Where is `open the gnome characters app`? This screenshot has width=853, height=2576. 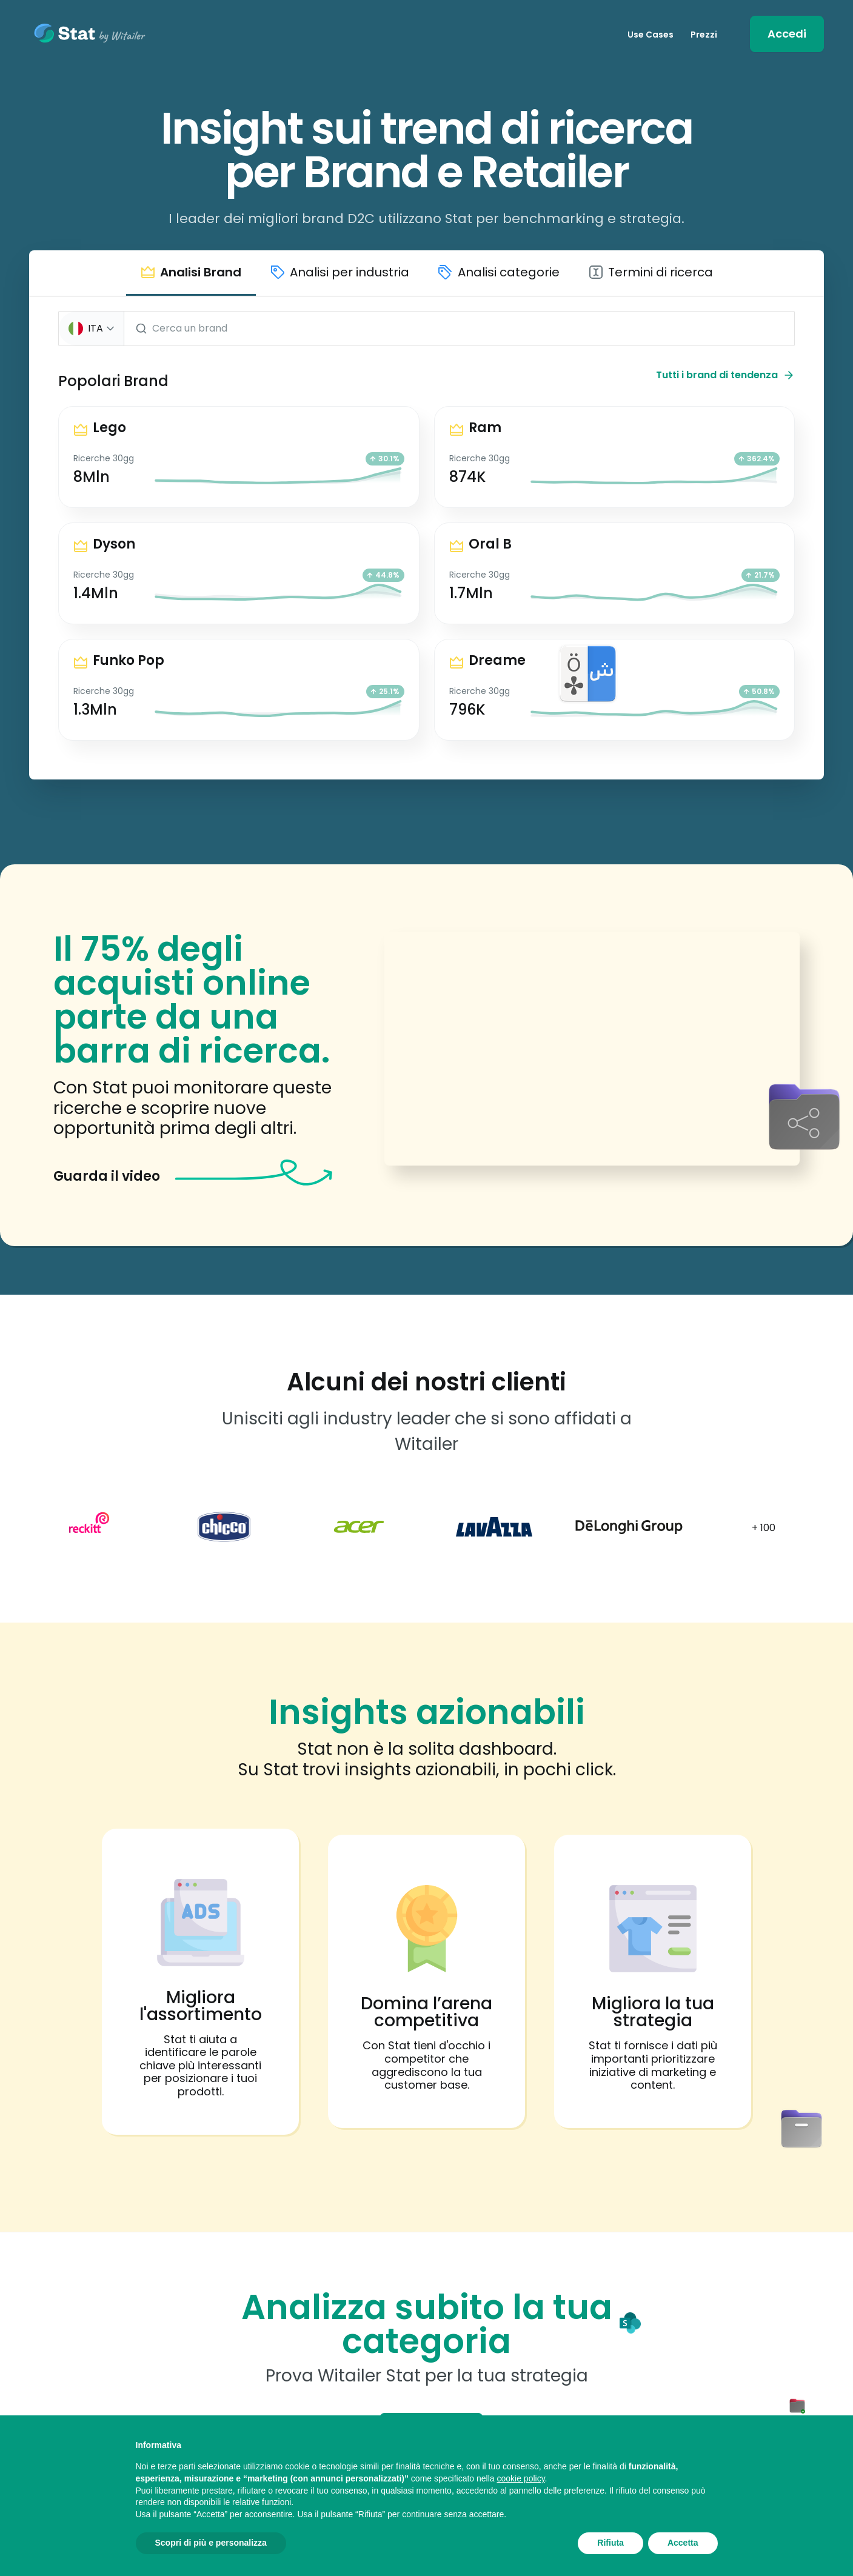 open the gnome characters app is located at coordinates (587, 673).